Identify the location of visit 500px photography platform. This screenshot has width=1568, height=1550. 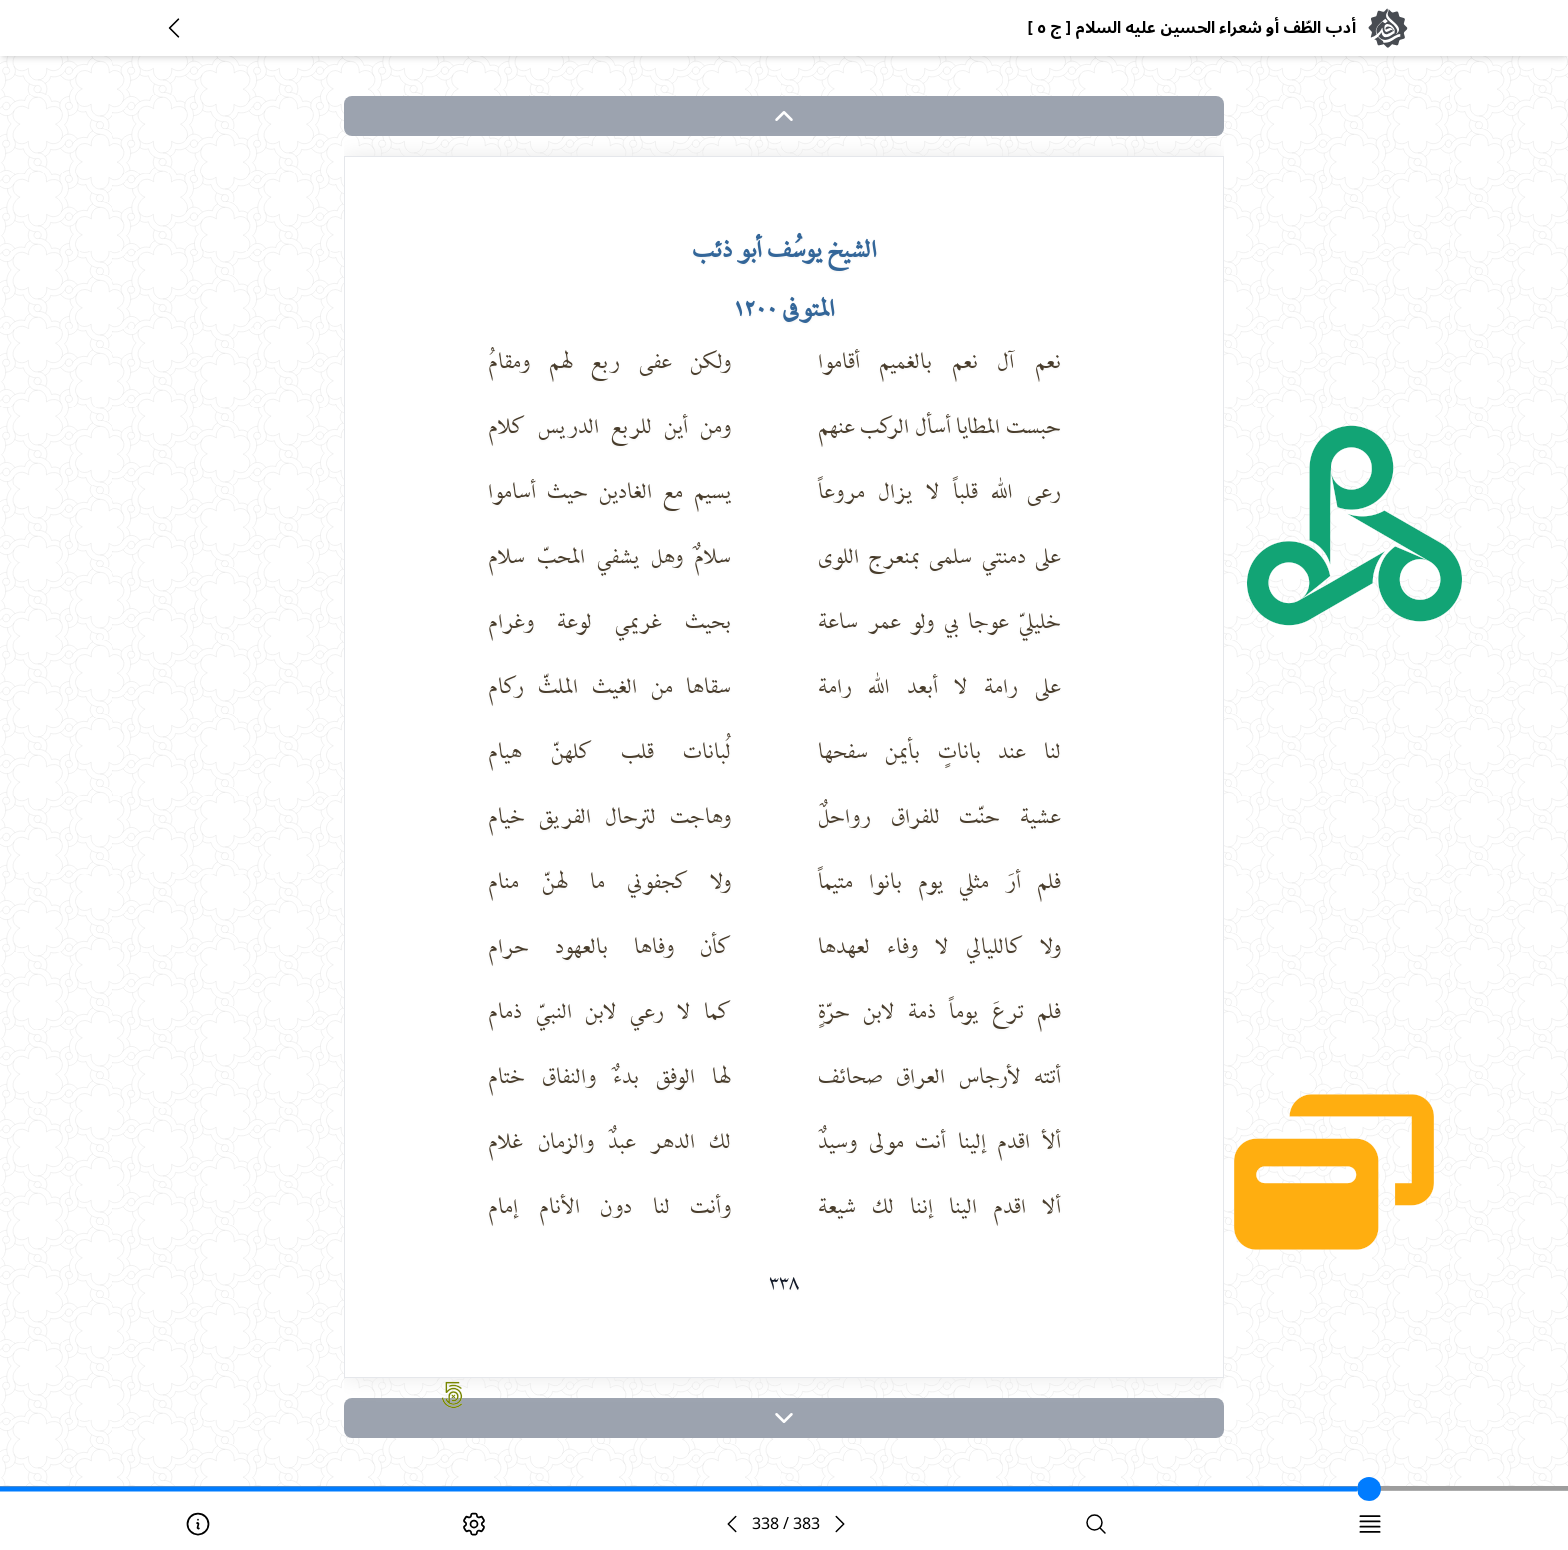
(452, 1395).